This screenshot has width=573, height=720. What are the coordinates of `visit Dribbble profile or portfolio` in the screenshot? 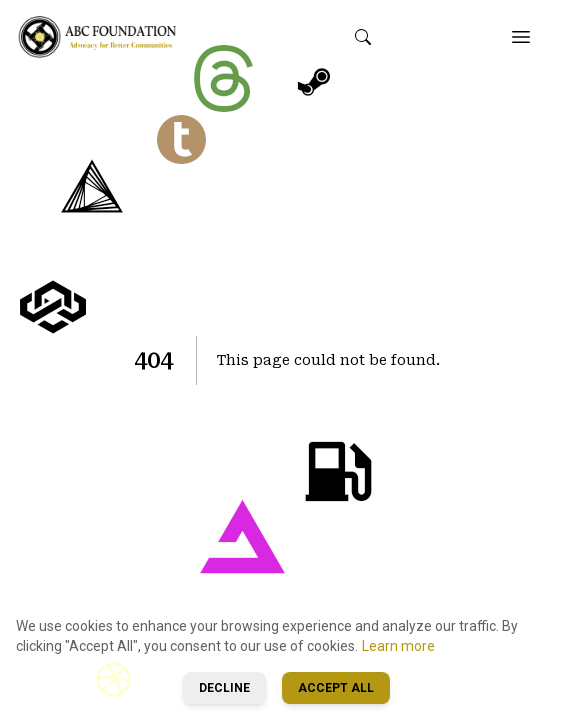 It's located at (113, 679).